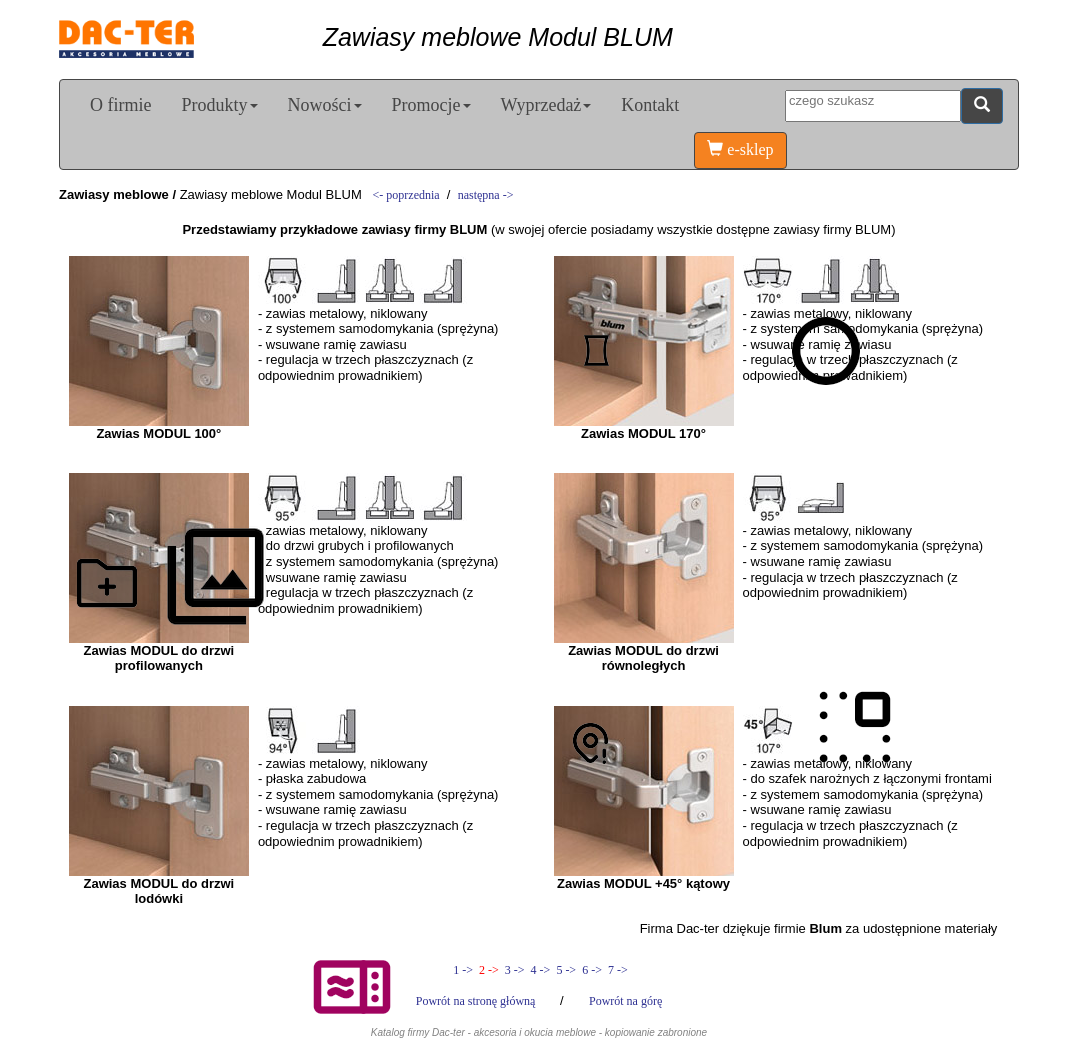  What do you see at coordinates (352, 987) in the screenshot?
I see `access microwave or kitchen appliance controls` at bounding box center [352, 987].